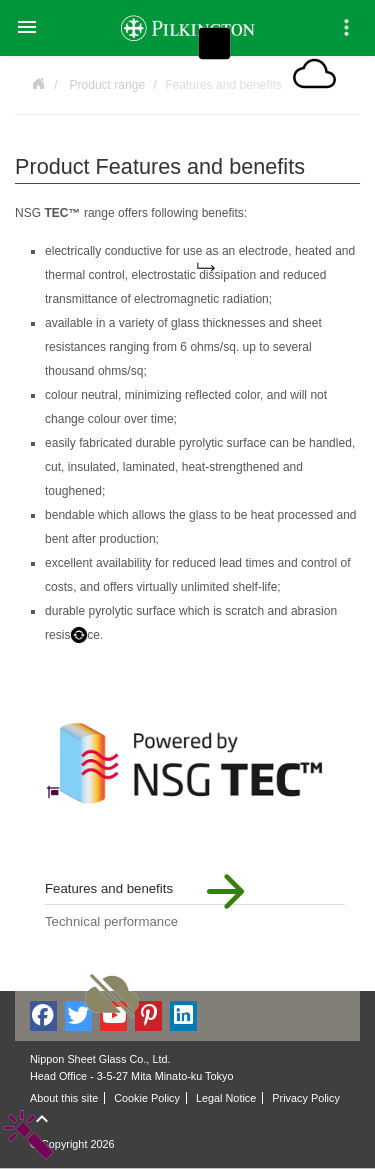 This screenshot has width=375, height=1169. I want to click on sync data or refresh content, so click(79, 635).